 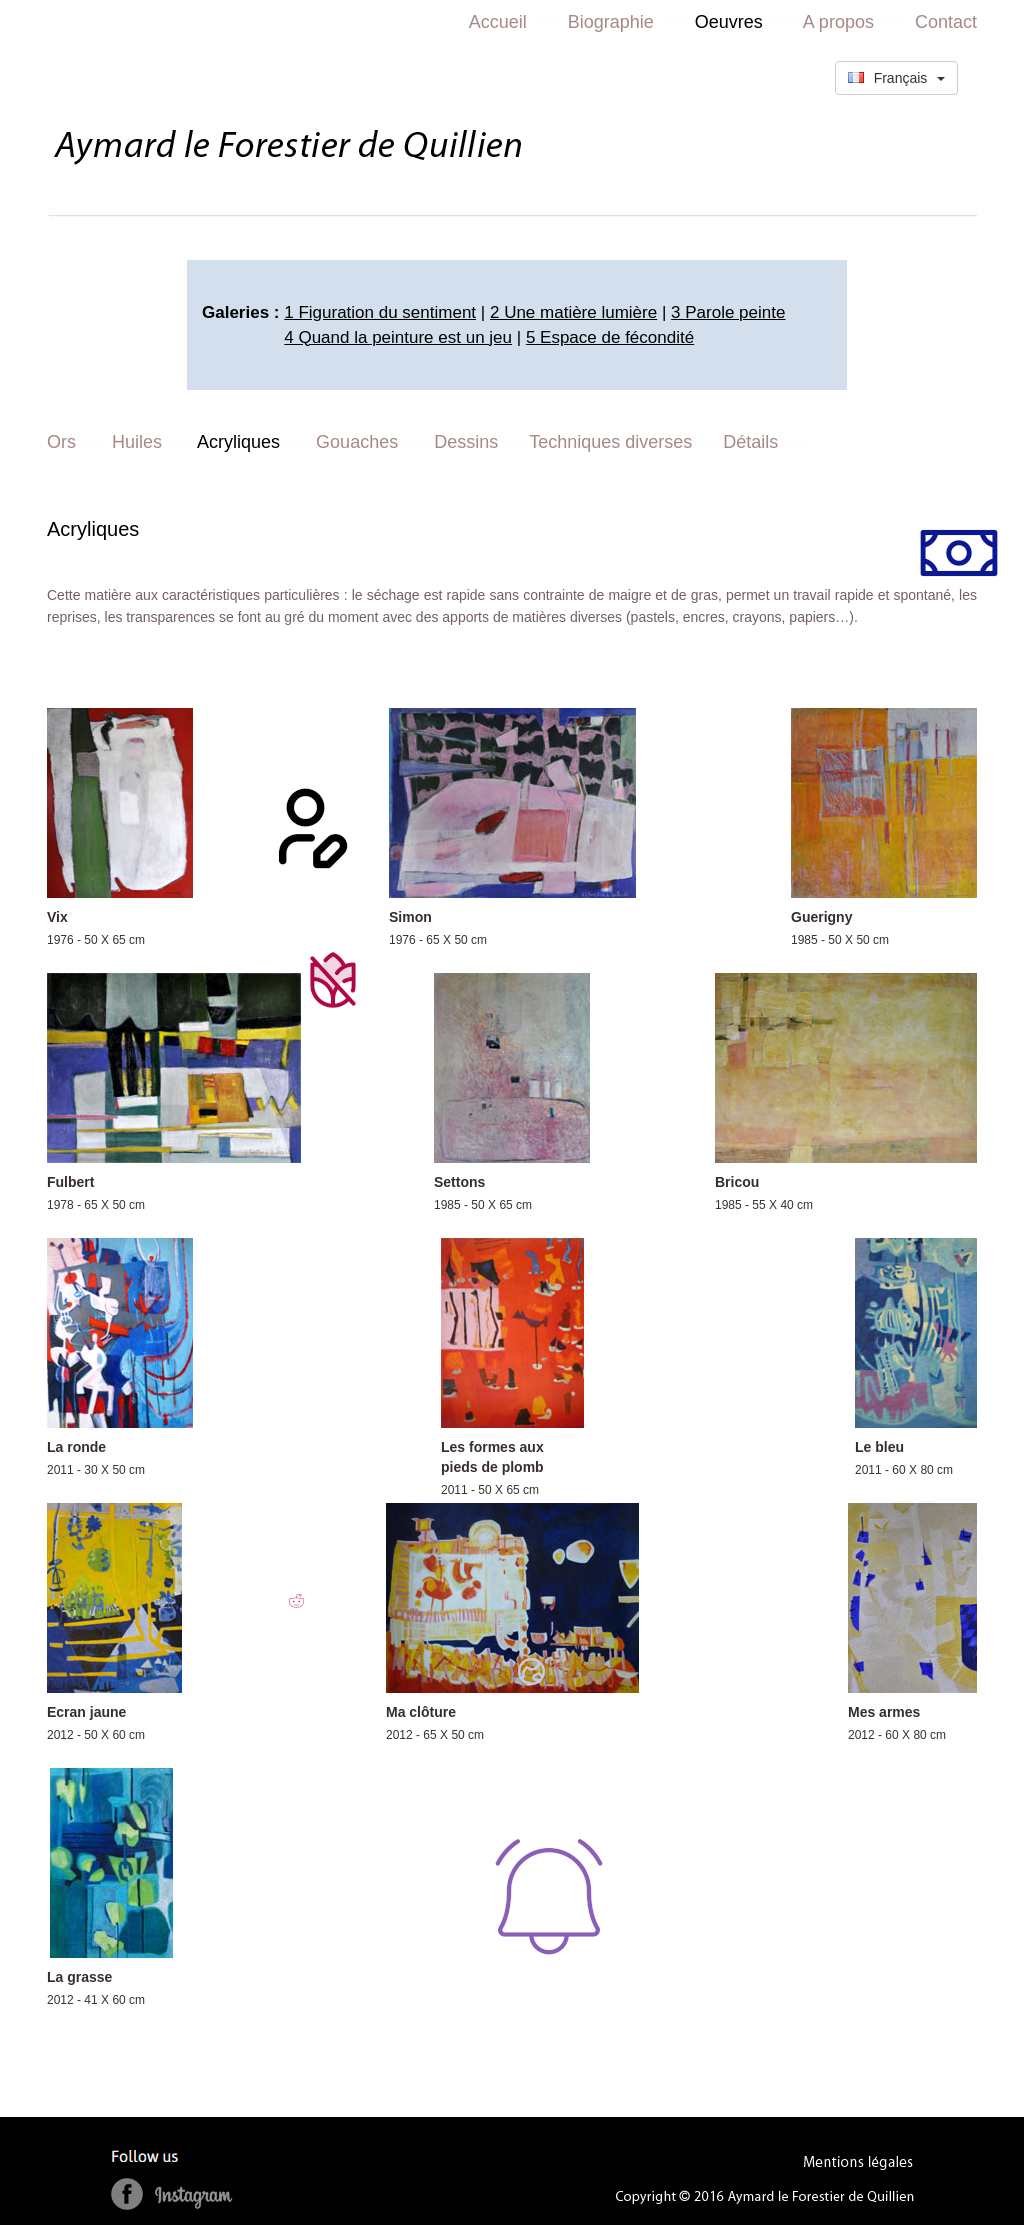 I want to click on indicates new notifications or alerts, so click(x=549, y=1899).